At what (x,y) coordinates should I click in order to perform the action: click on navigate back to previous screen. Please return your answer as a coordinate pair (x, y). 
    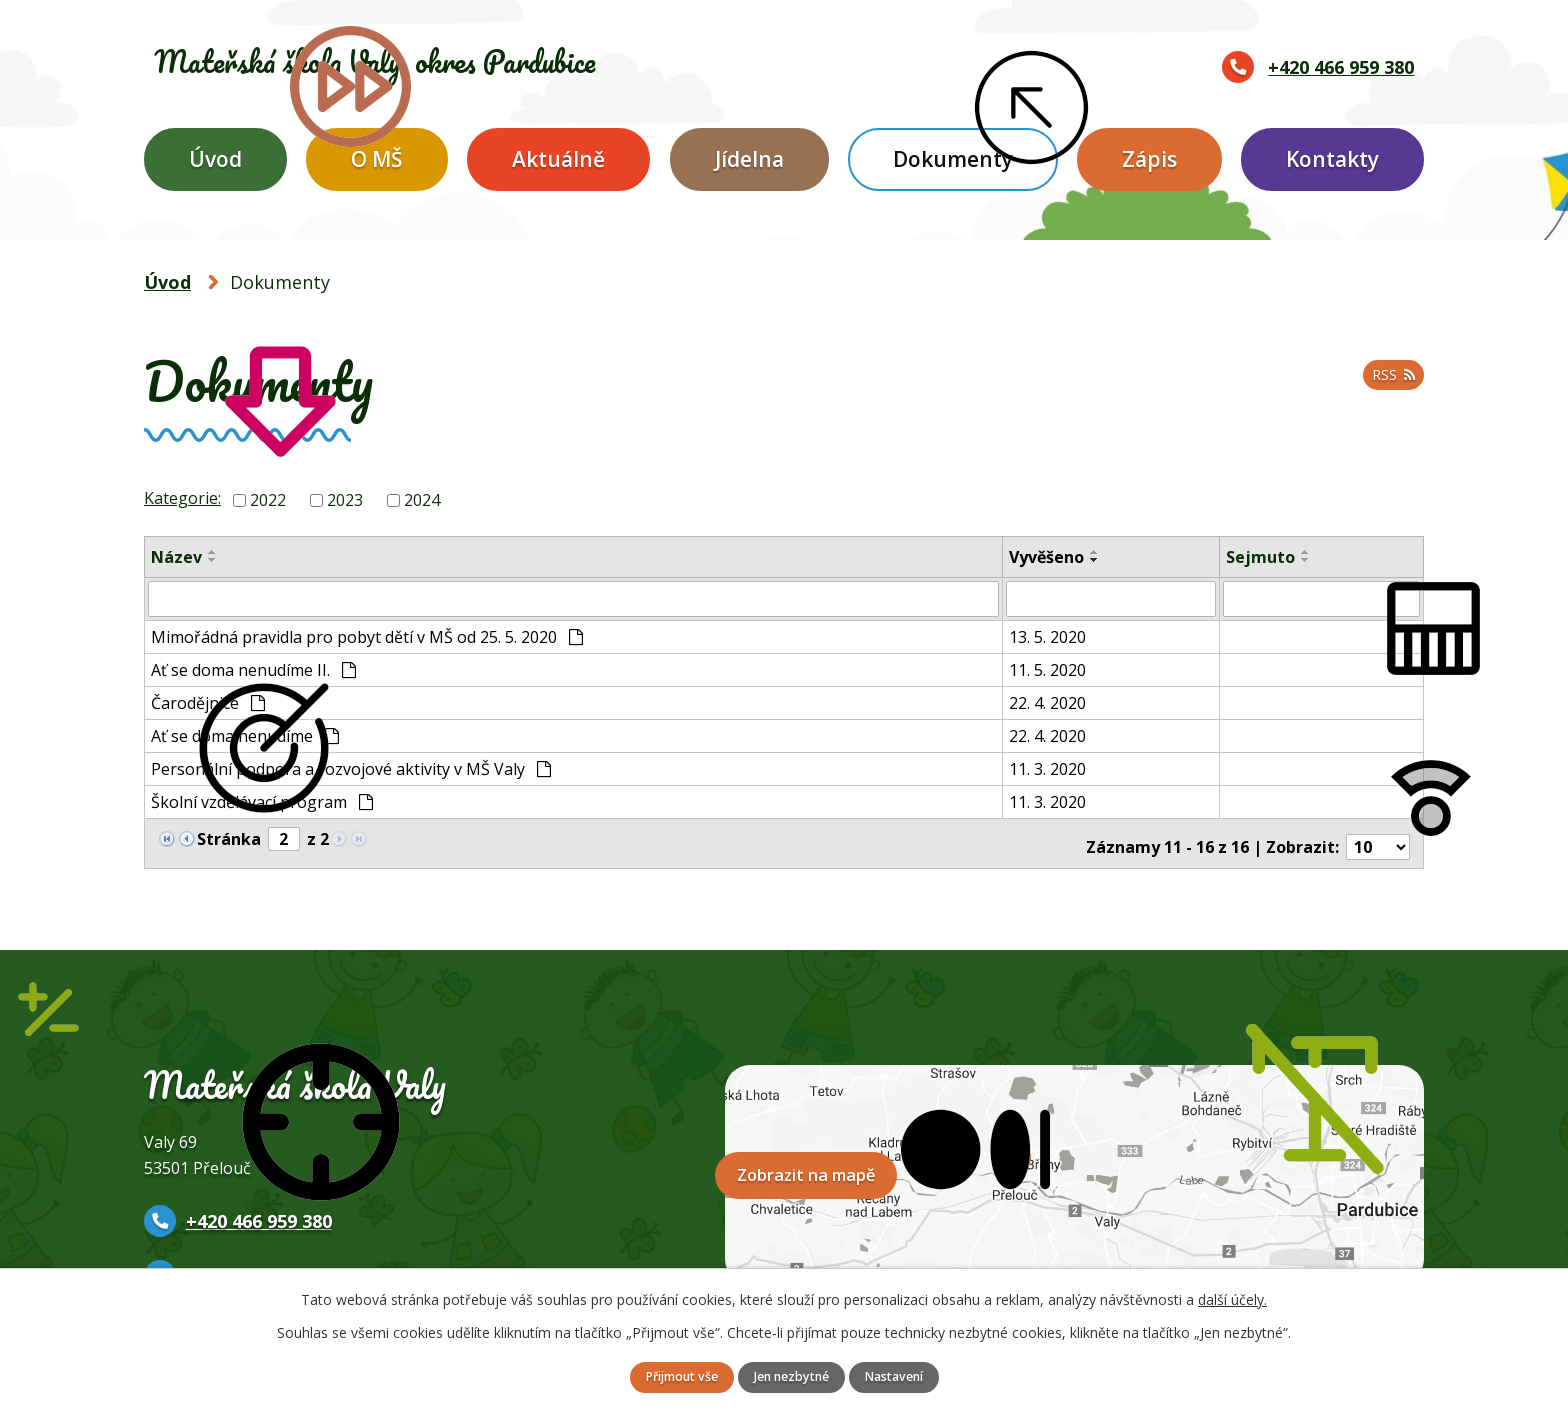
    Looking at the image, I should click on (1031, 107).